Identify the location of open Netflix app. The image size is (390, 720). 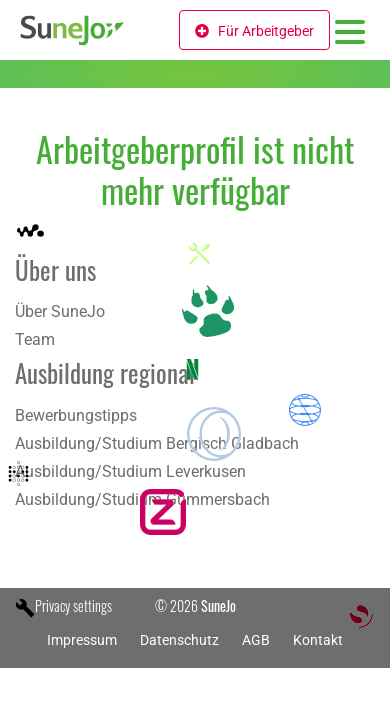
(192, 369).